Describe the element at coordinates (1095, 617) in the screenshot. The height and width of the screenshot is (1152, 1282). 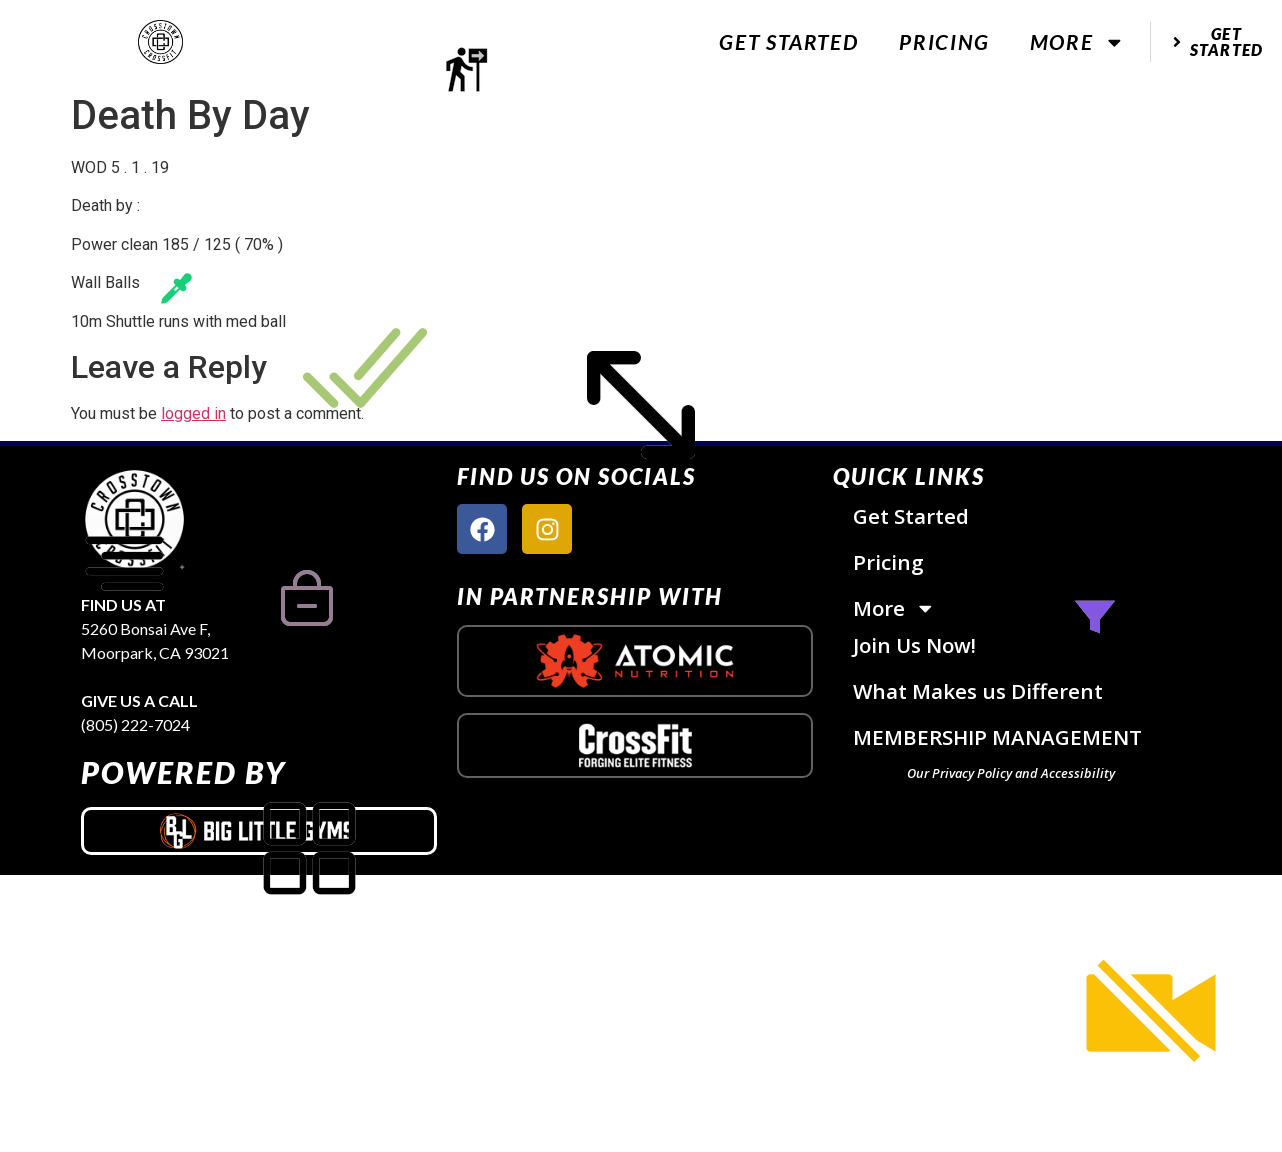
I see `filter or sort content` at that location.